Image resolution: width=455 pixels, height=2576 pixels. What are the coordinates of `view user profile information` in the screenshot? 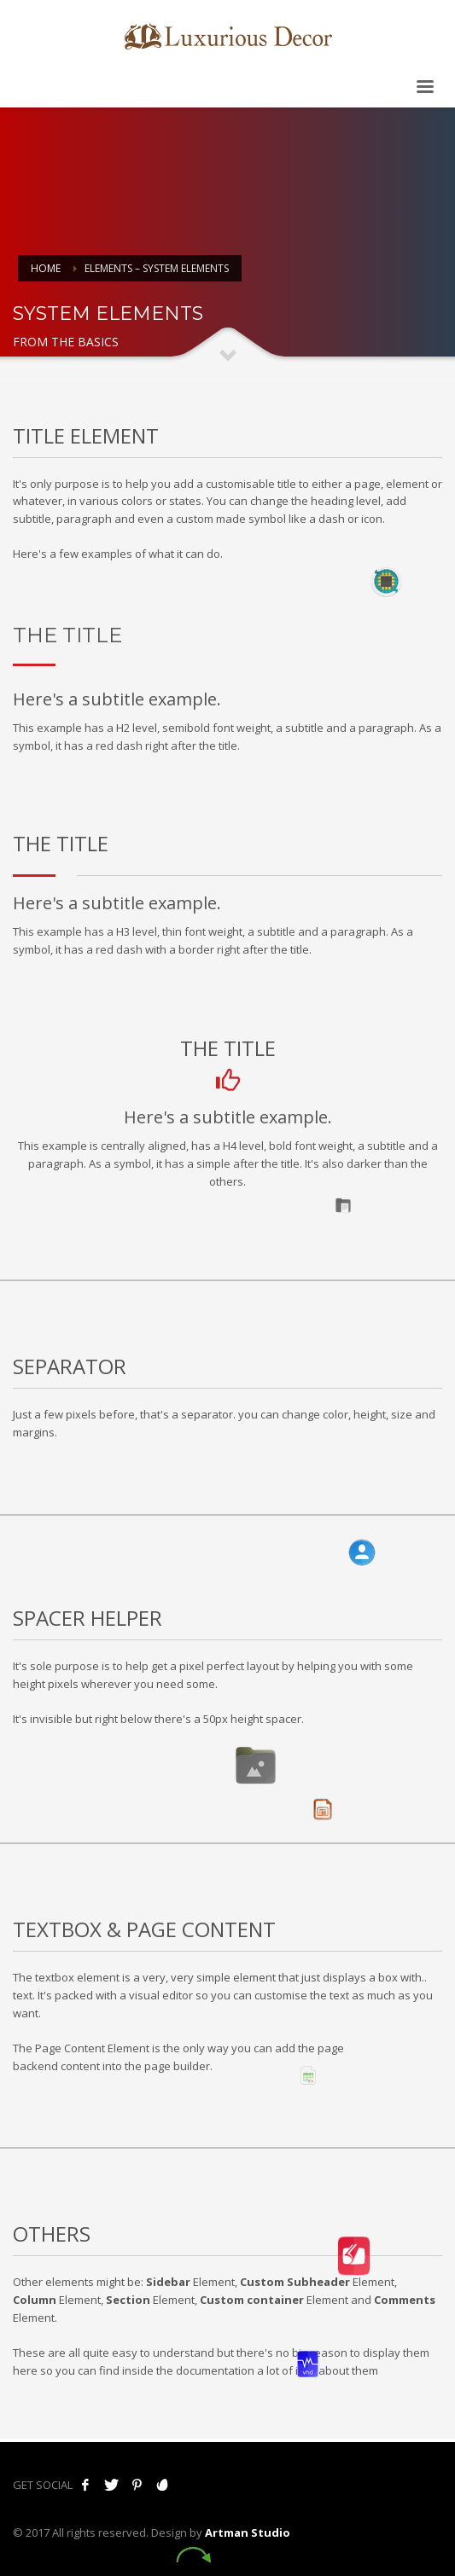 It's located at (362, 1552).